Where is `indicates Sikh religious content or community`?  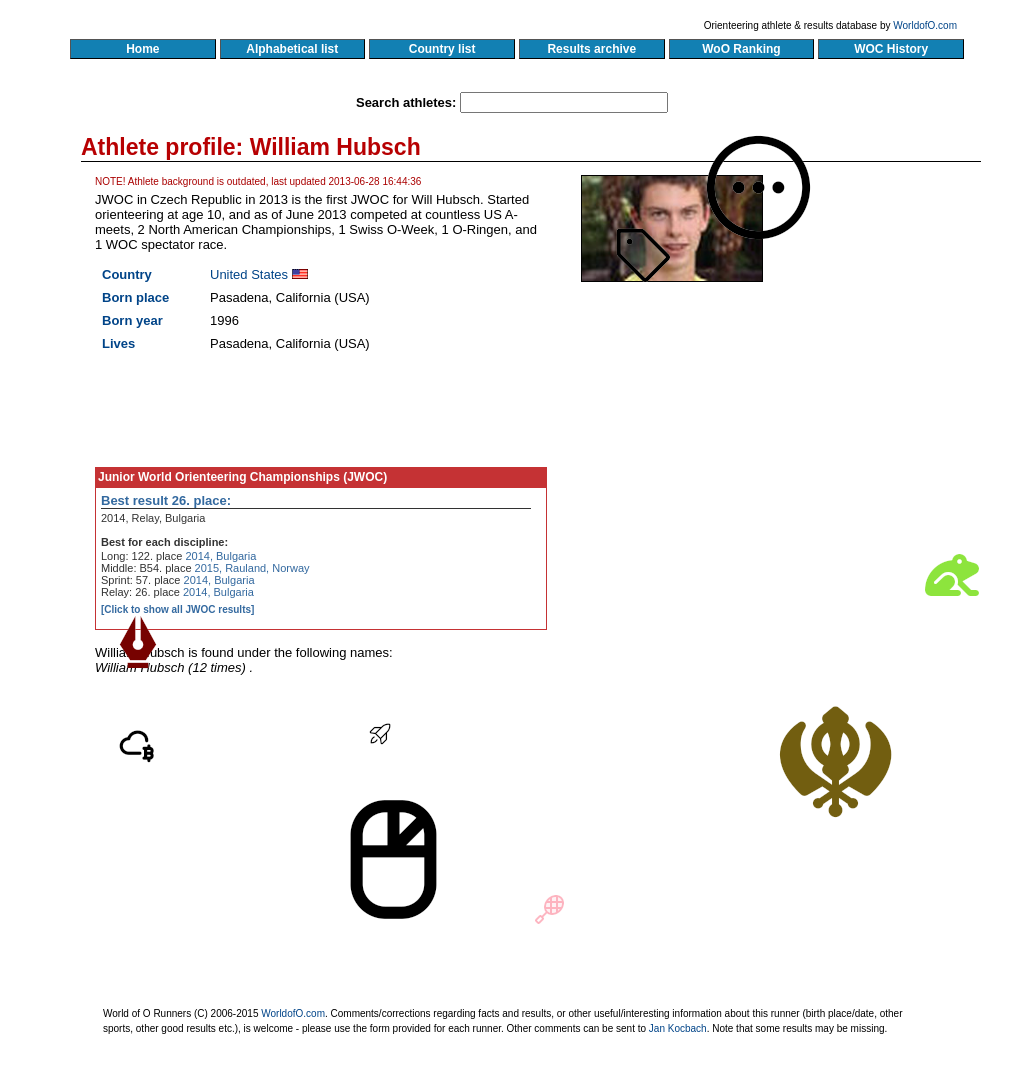 indicates Sikh religious content or community is located at coordinates (835, 761).